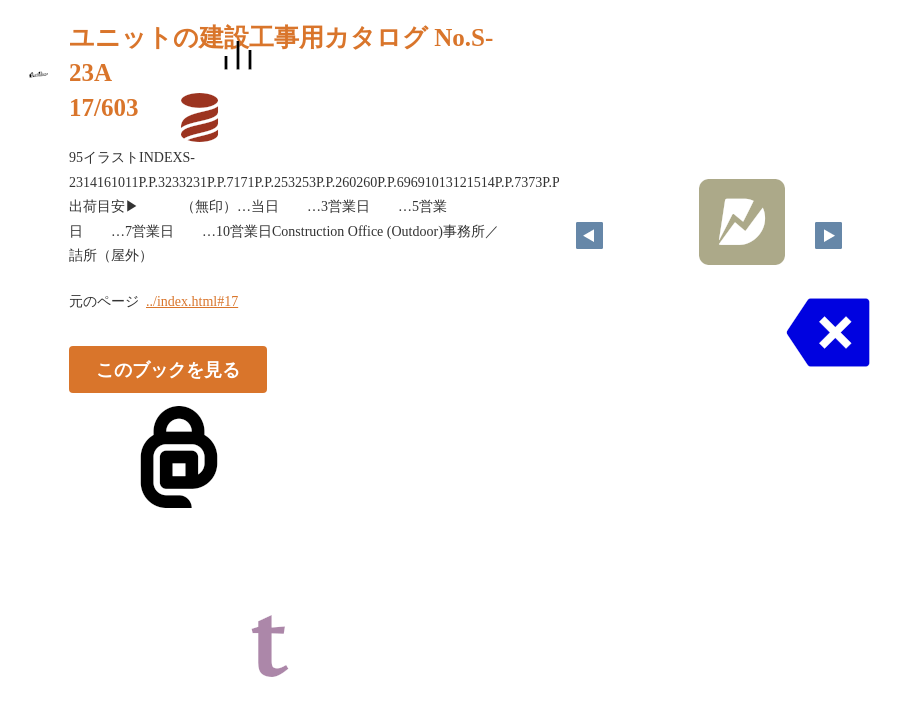 This screenshot has width=918, height=720. What do you see at coordinates (270, 646) in the screenshot?
I see `open typst document editor` at bounding box center [270, 646].